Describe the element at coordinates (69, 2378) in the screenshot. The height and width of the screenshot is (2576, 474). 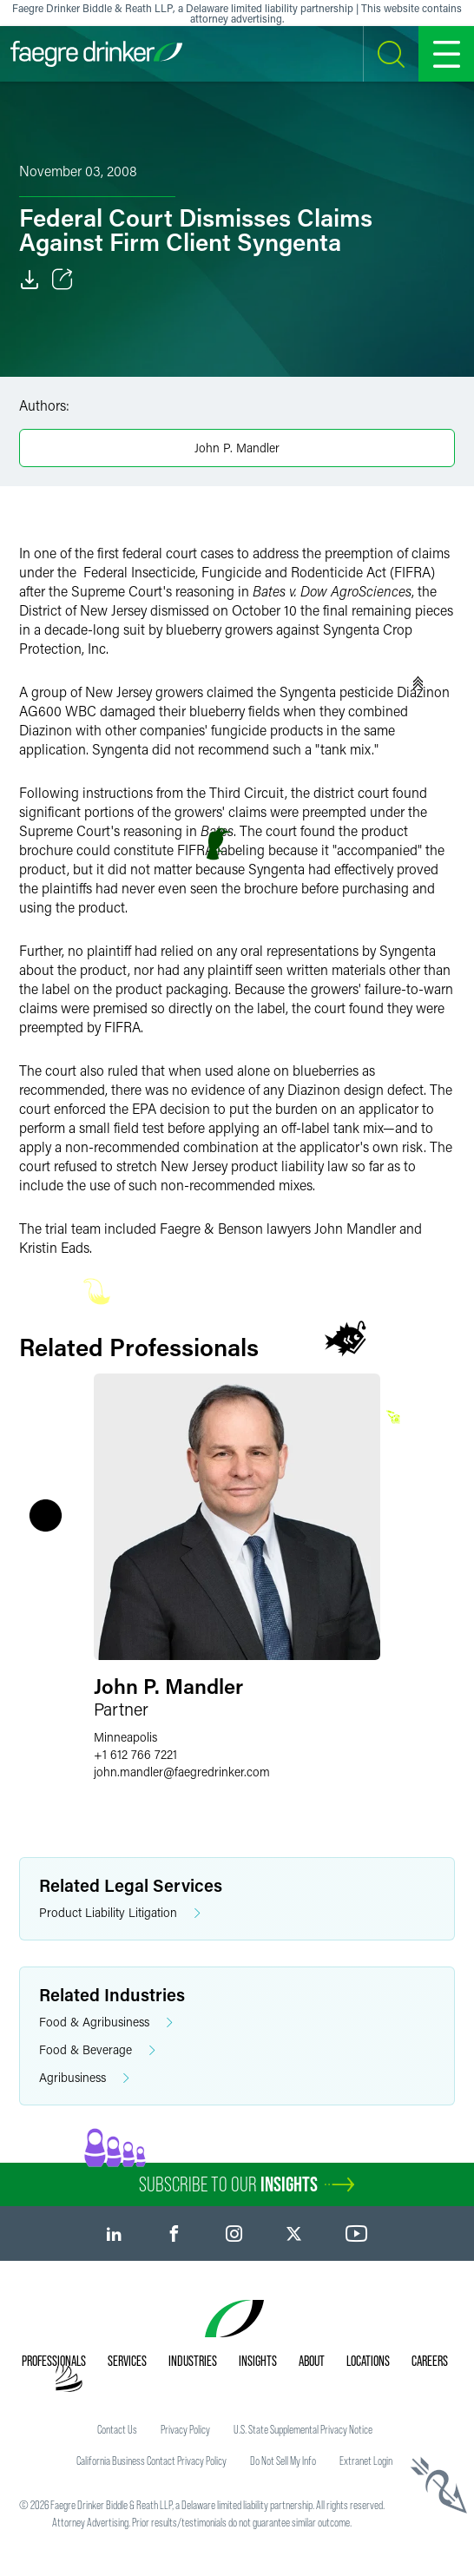
I see `indicates a slashing or cutting attack ability` at that location.